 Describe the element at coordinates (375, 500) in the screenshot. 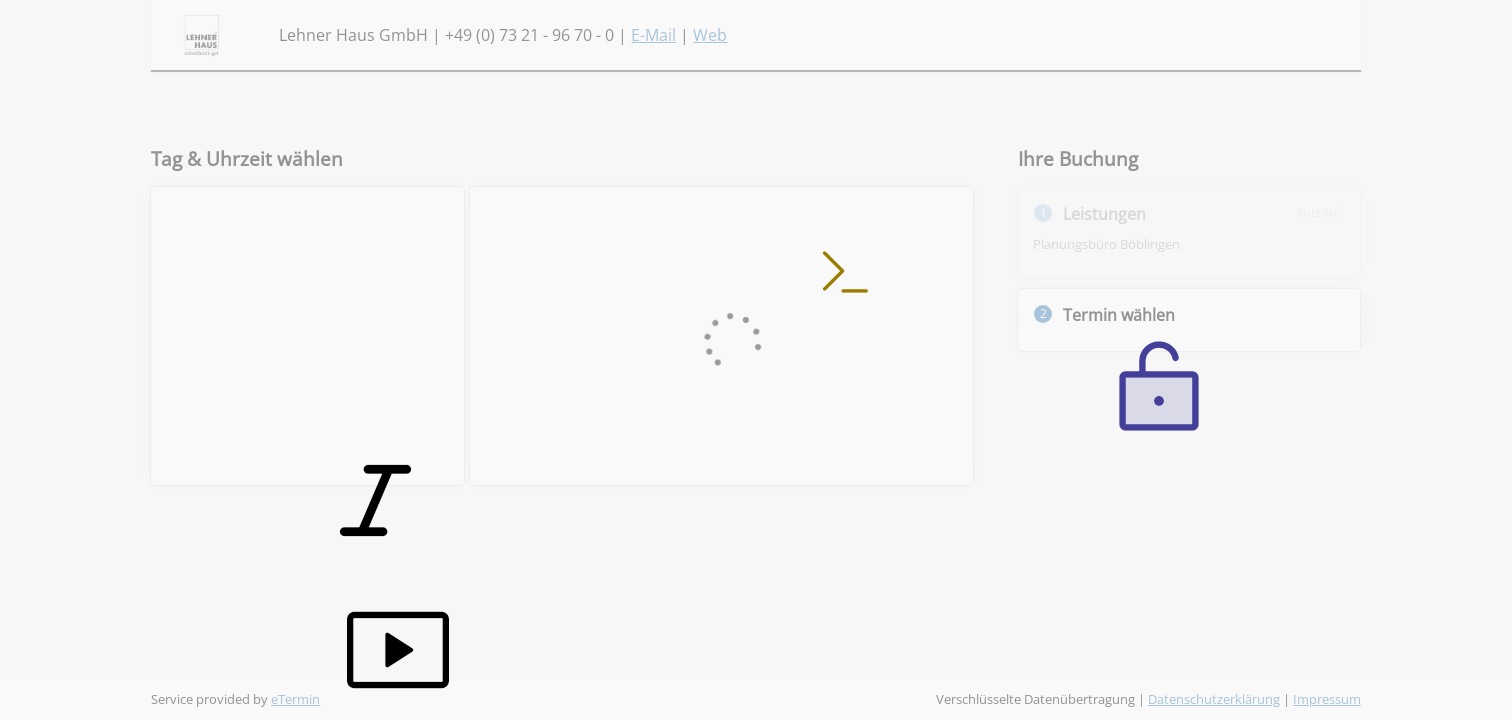

I see `apply italic formatting to selected text` at that location.